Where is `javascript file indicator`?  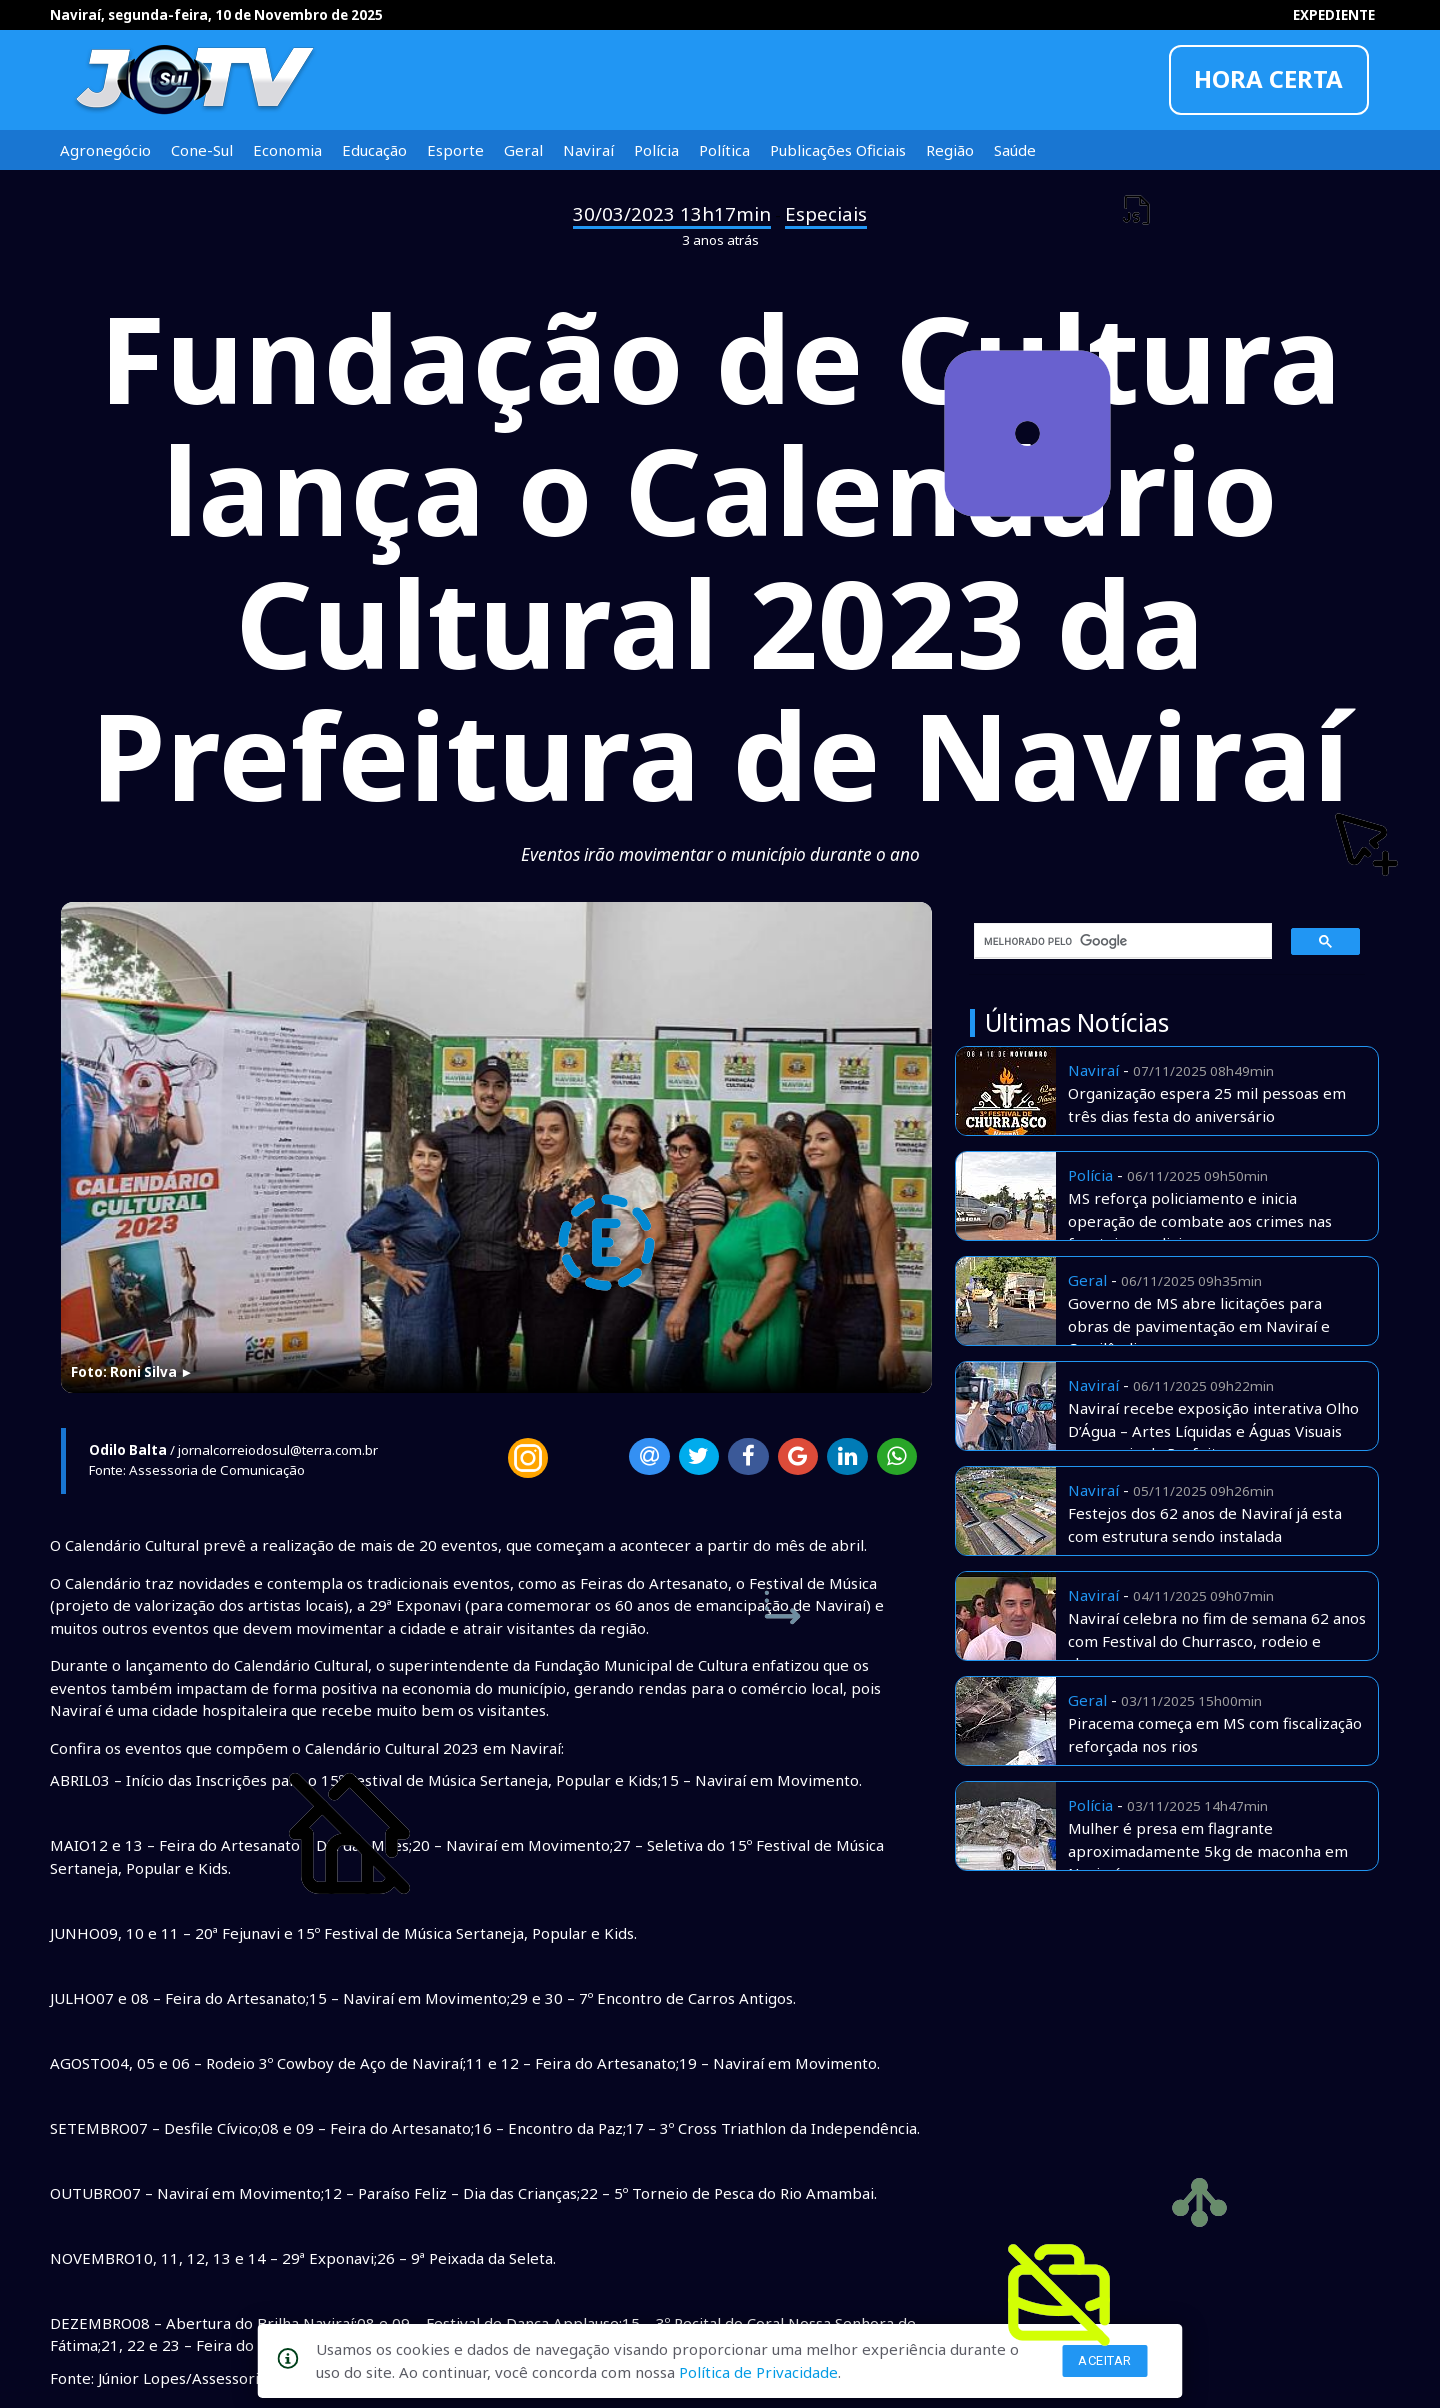
javascript file indicator is located at coordinates (1137, 210).